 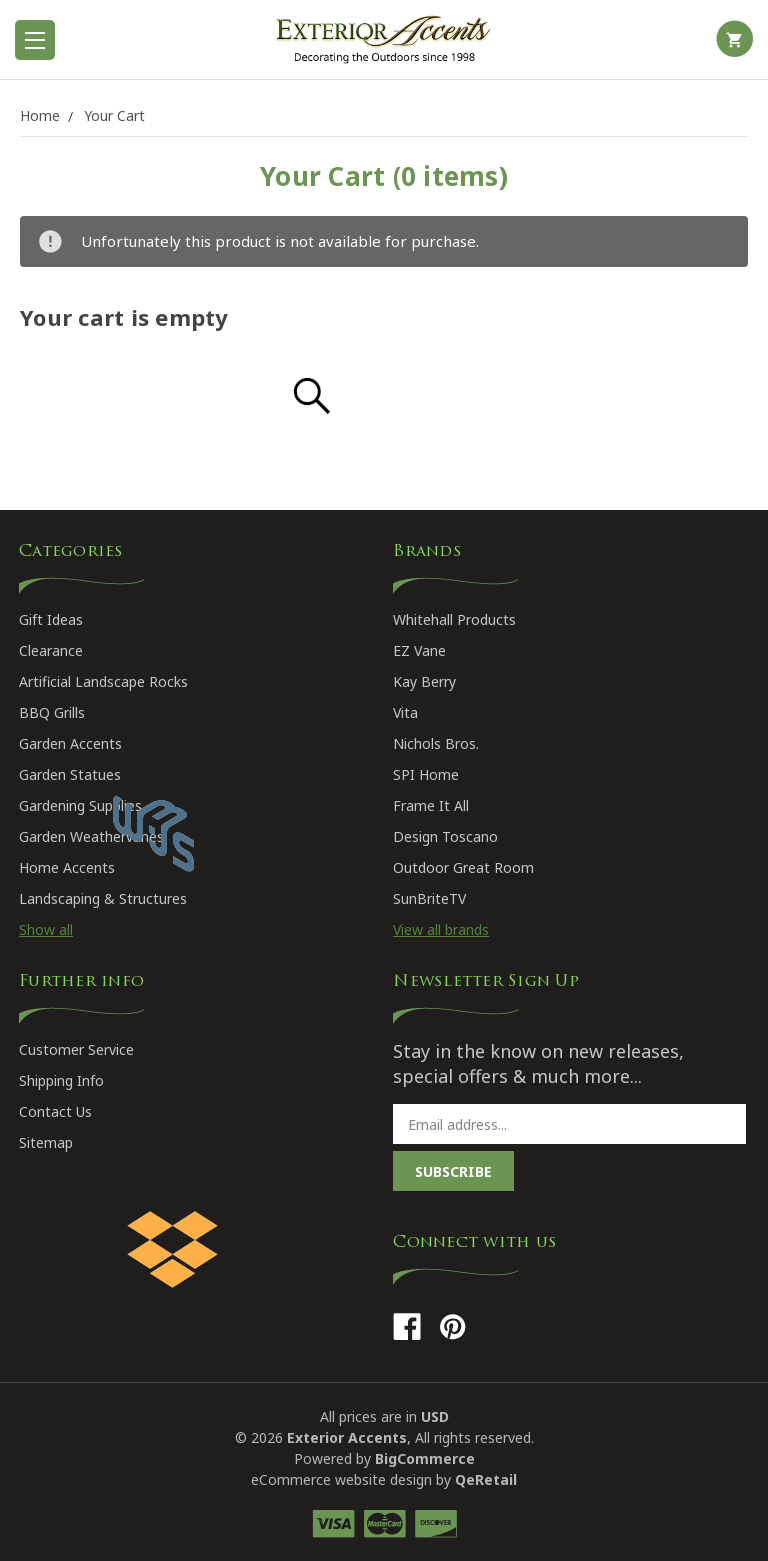 I want to click on web3.js library or project branding, so click(x=153, y=833).